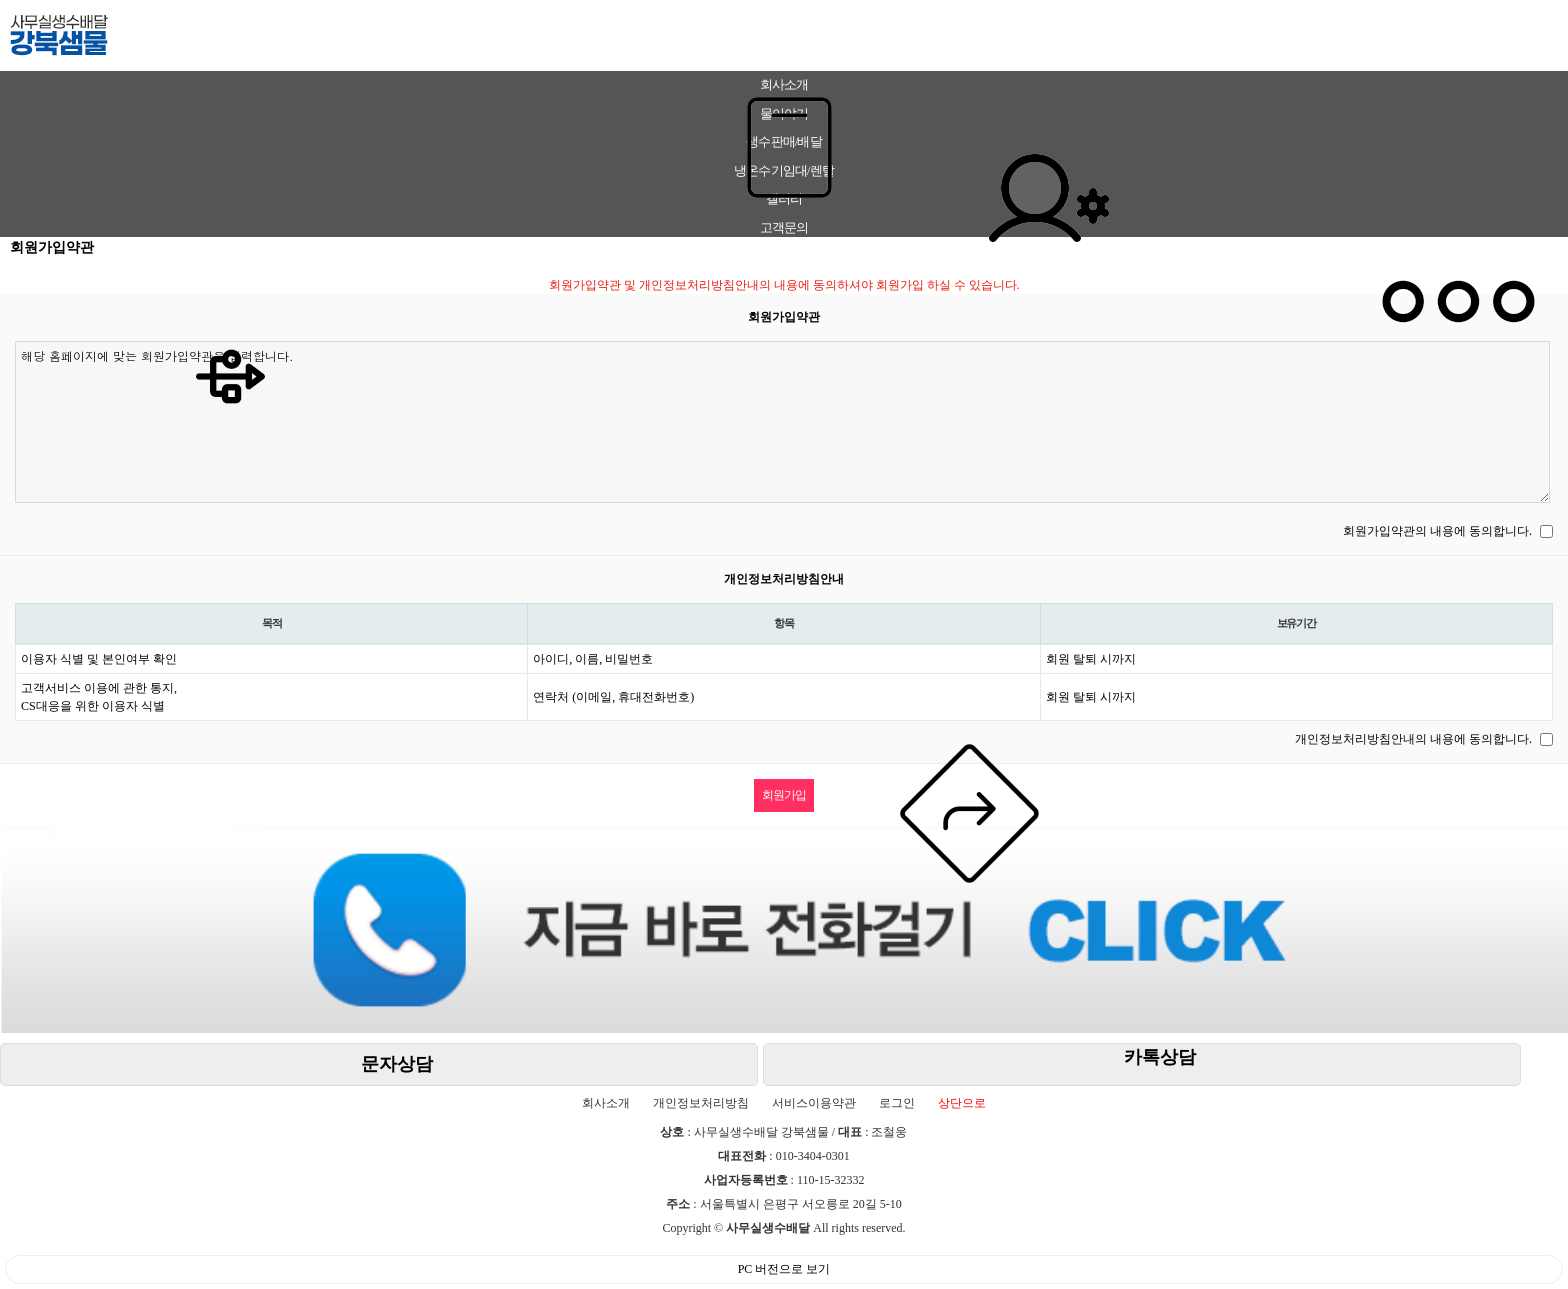  What do you see at coordinates (969, 813) in the screenshot?
I see `indicates a turn or direction change ahead` at bounding box center [969, 813].